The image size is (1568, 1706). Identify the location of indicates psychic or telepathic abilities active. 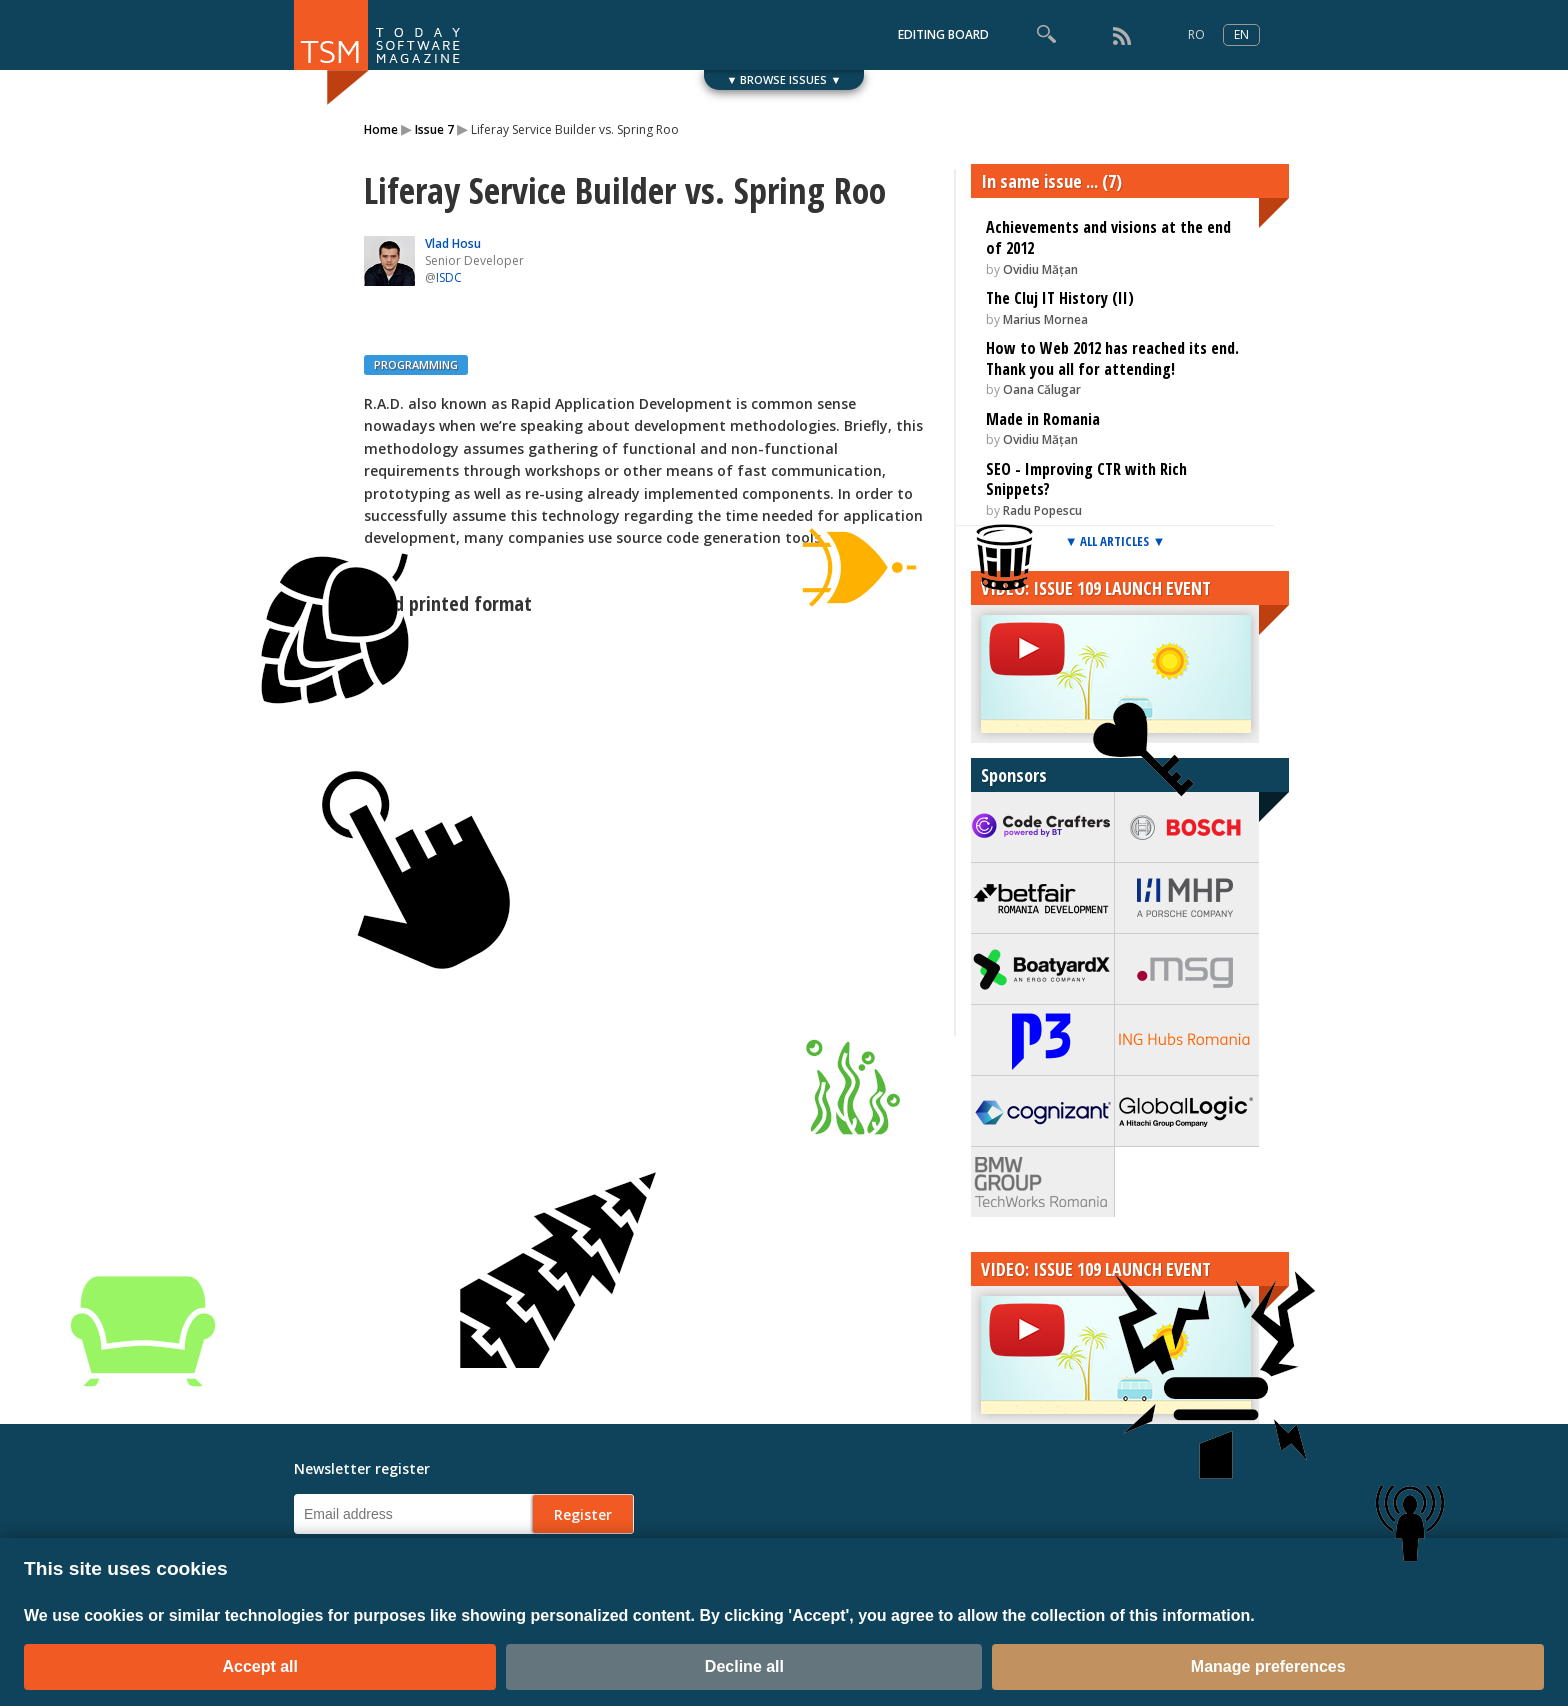
(1410, 1523).